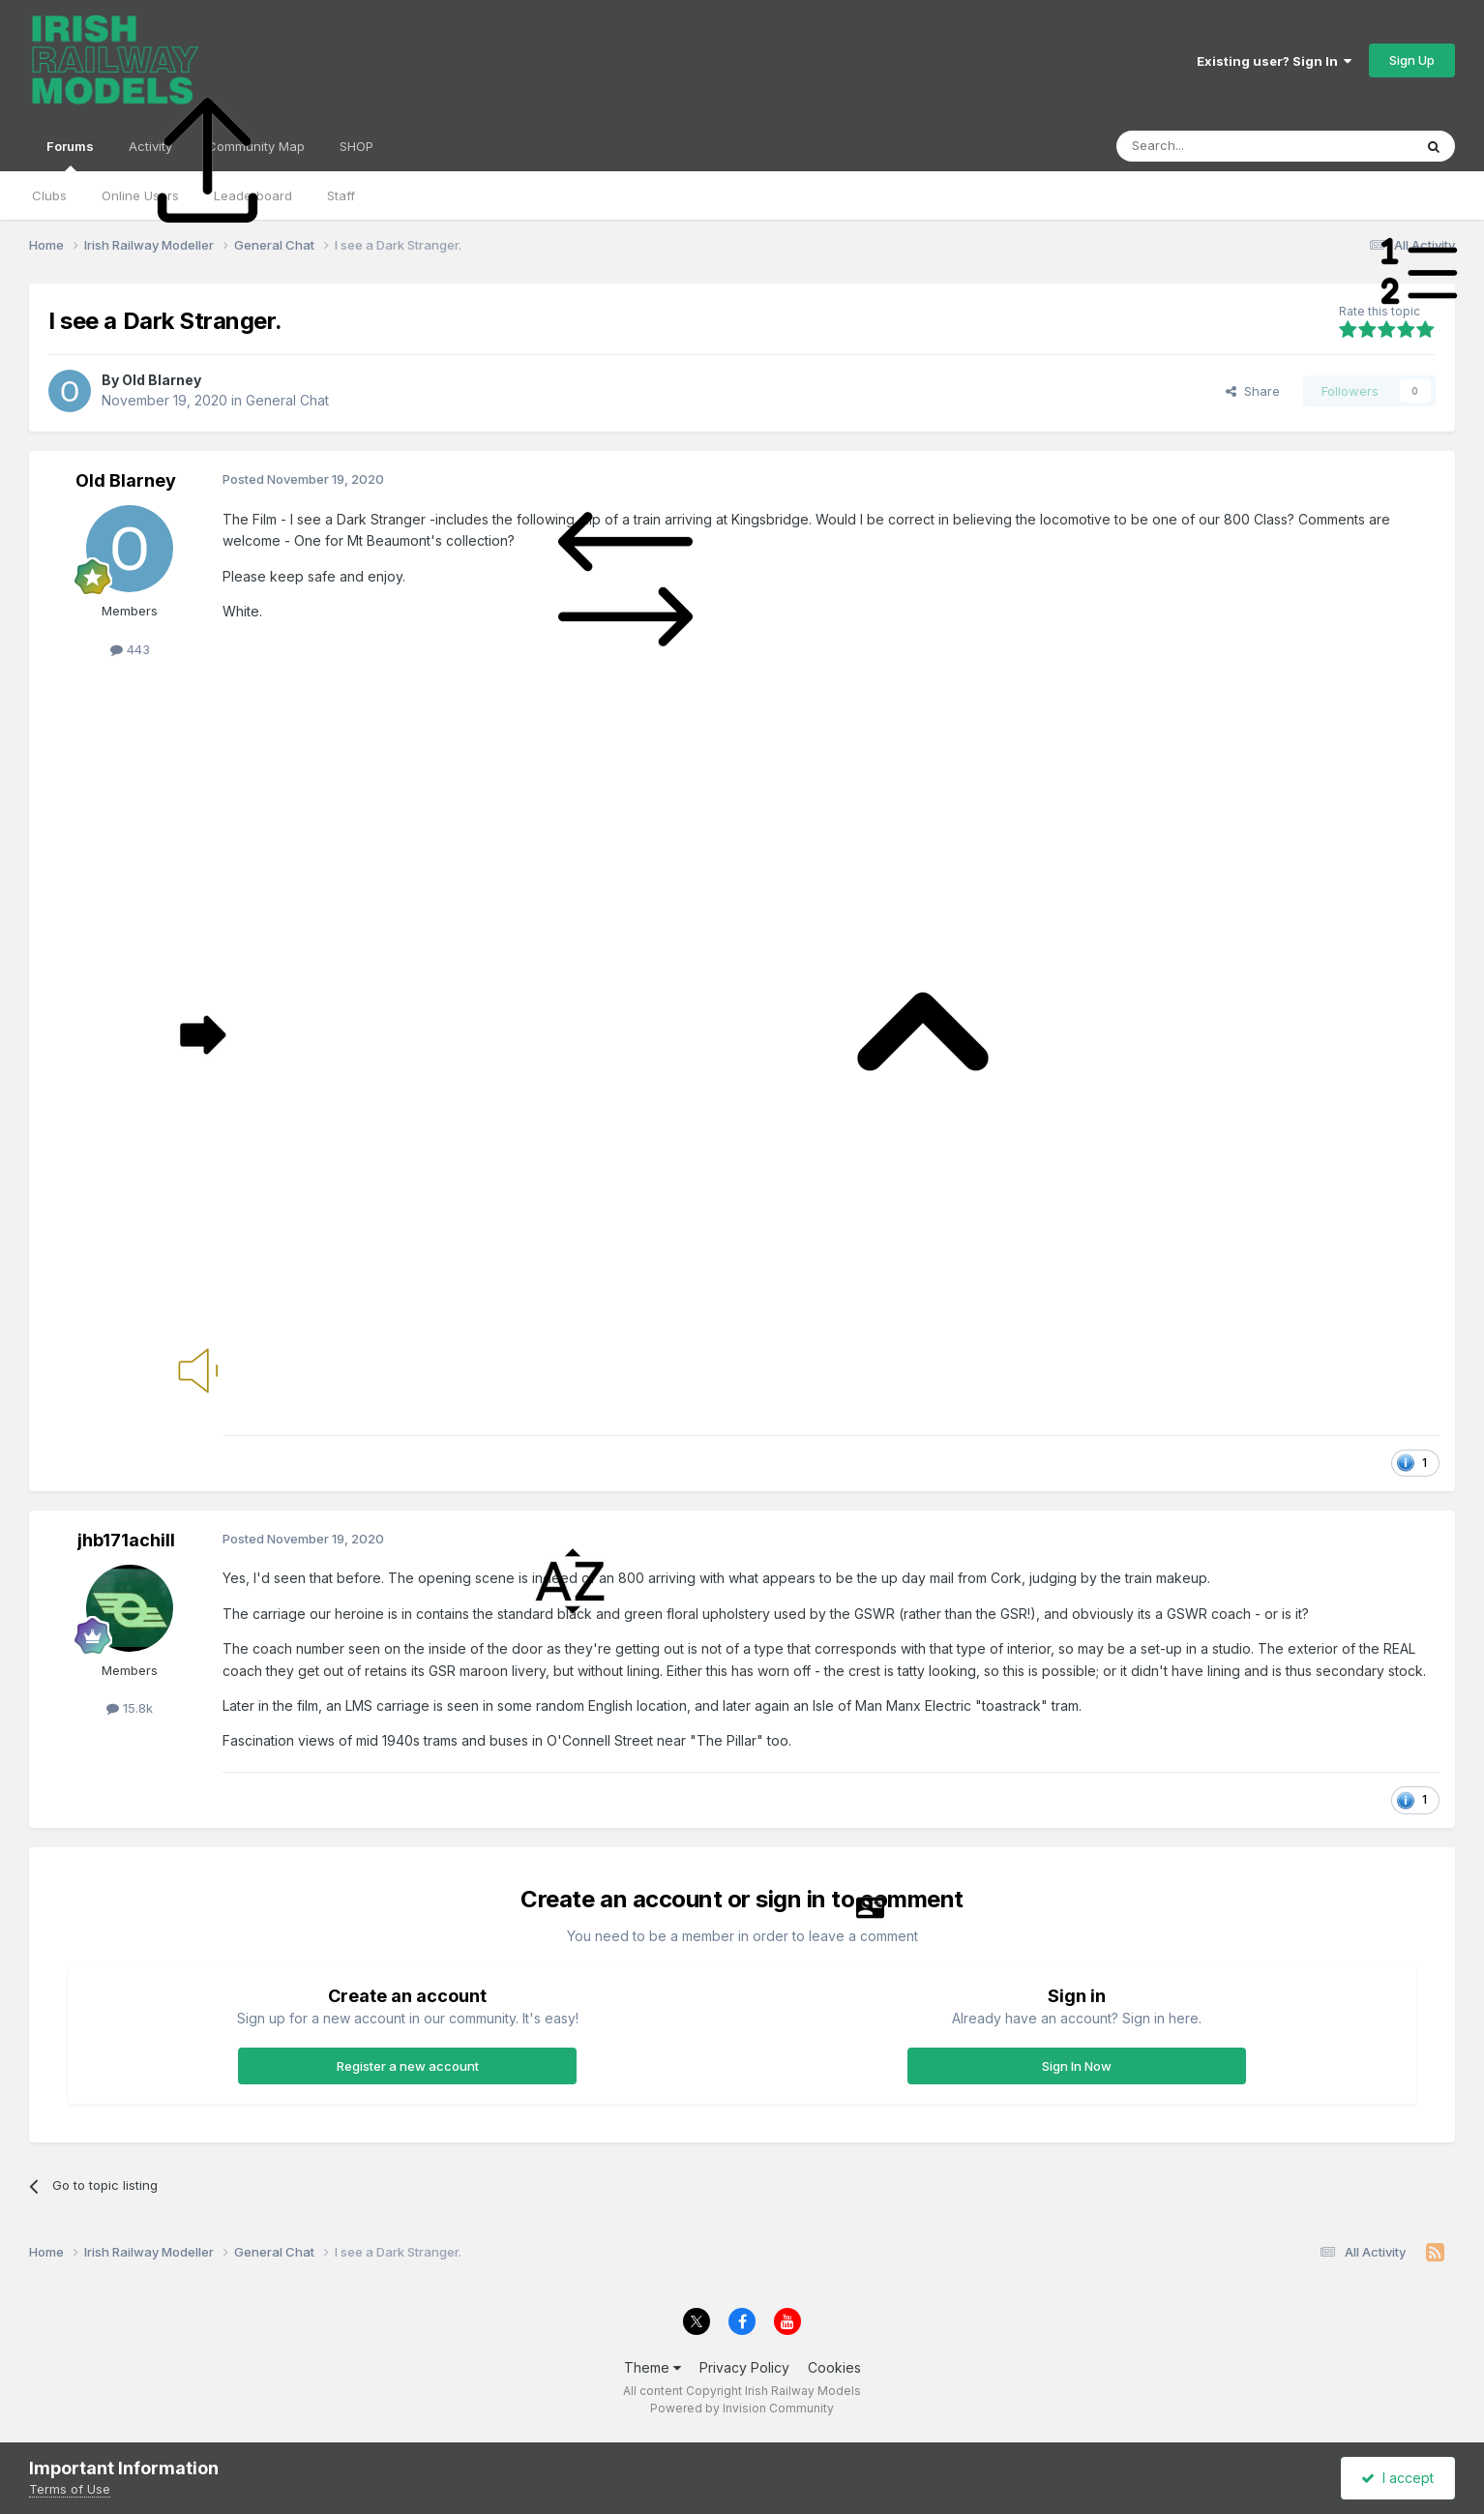 The width and height of the screenshot is (1484, 2514). Describe the element at coordinates (200, 1370) in the screenshot. I see `adjust volume to low level` at that location.